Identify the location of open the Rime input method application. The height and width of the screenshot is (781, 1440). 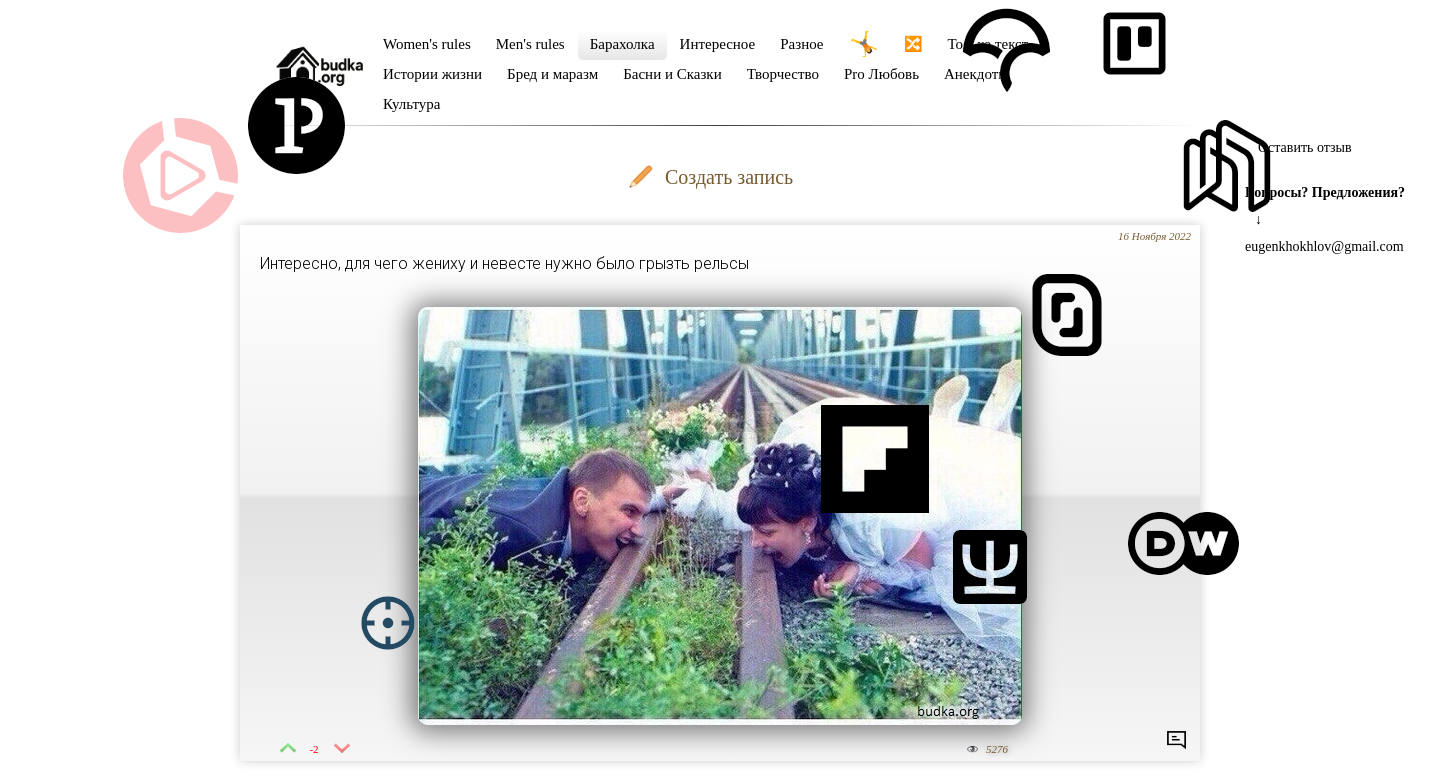
(990, 567).